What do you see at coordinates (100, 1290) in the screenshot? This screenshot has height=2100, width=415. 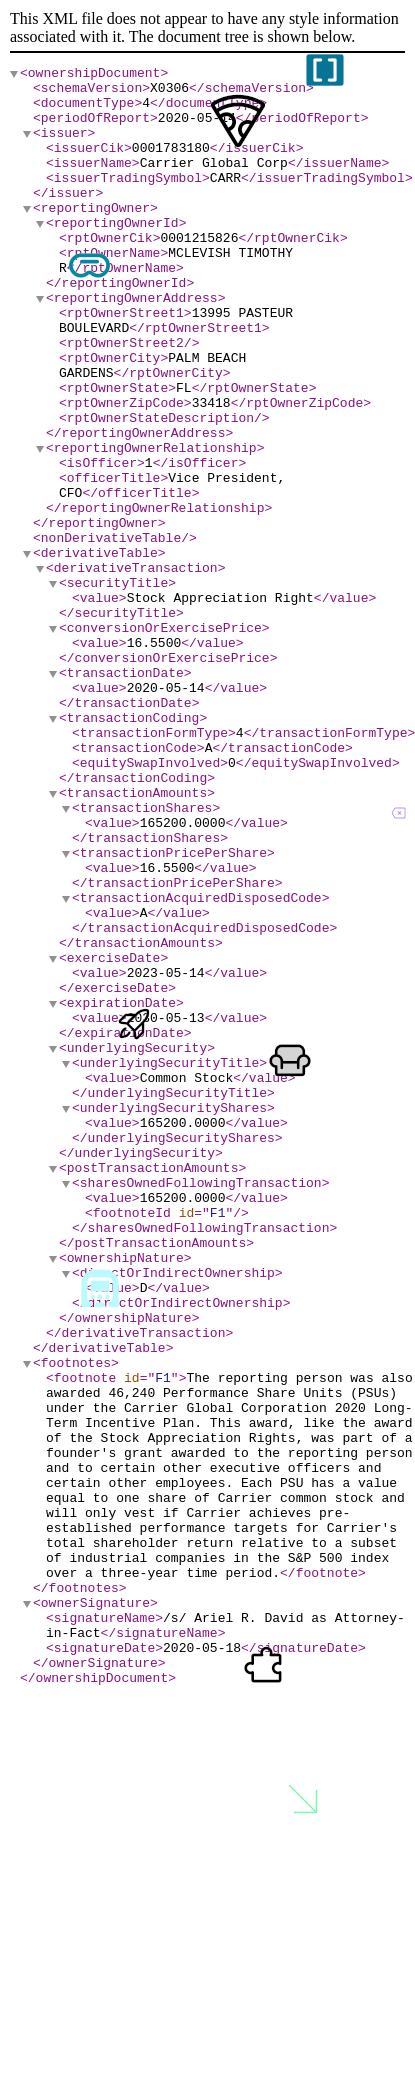 I see `access subway or metro transit information` at bounding box center [100, 1290].